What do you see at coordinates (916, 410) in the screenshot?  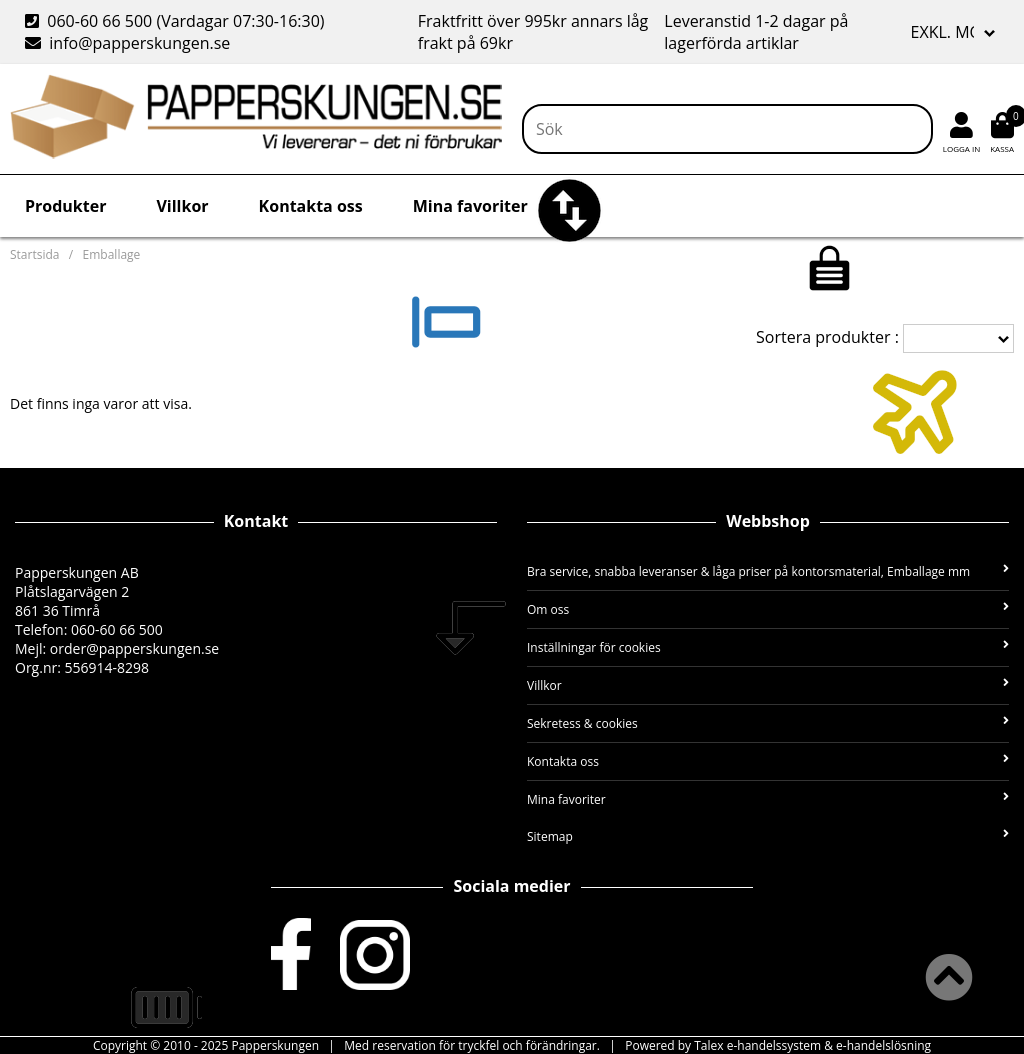 I see `enable airplane mode` at bounding box center [916, 410].